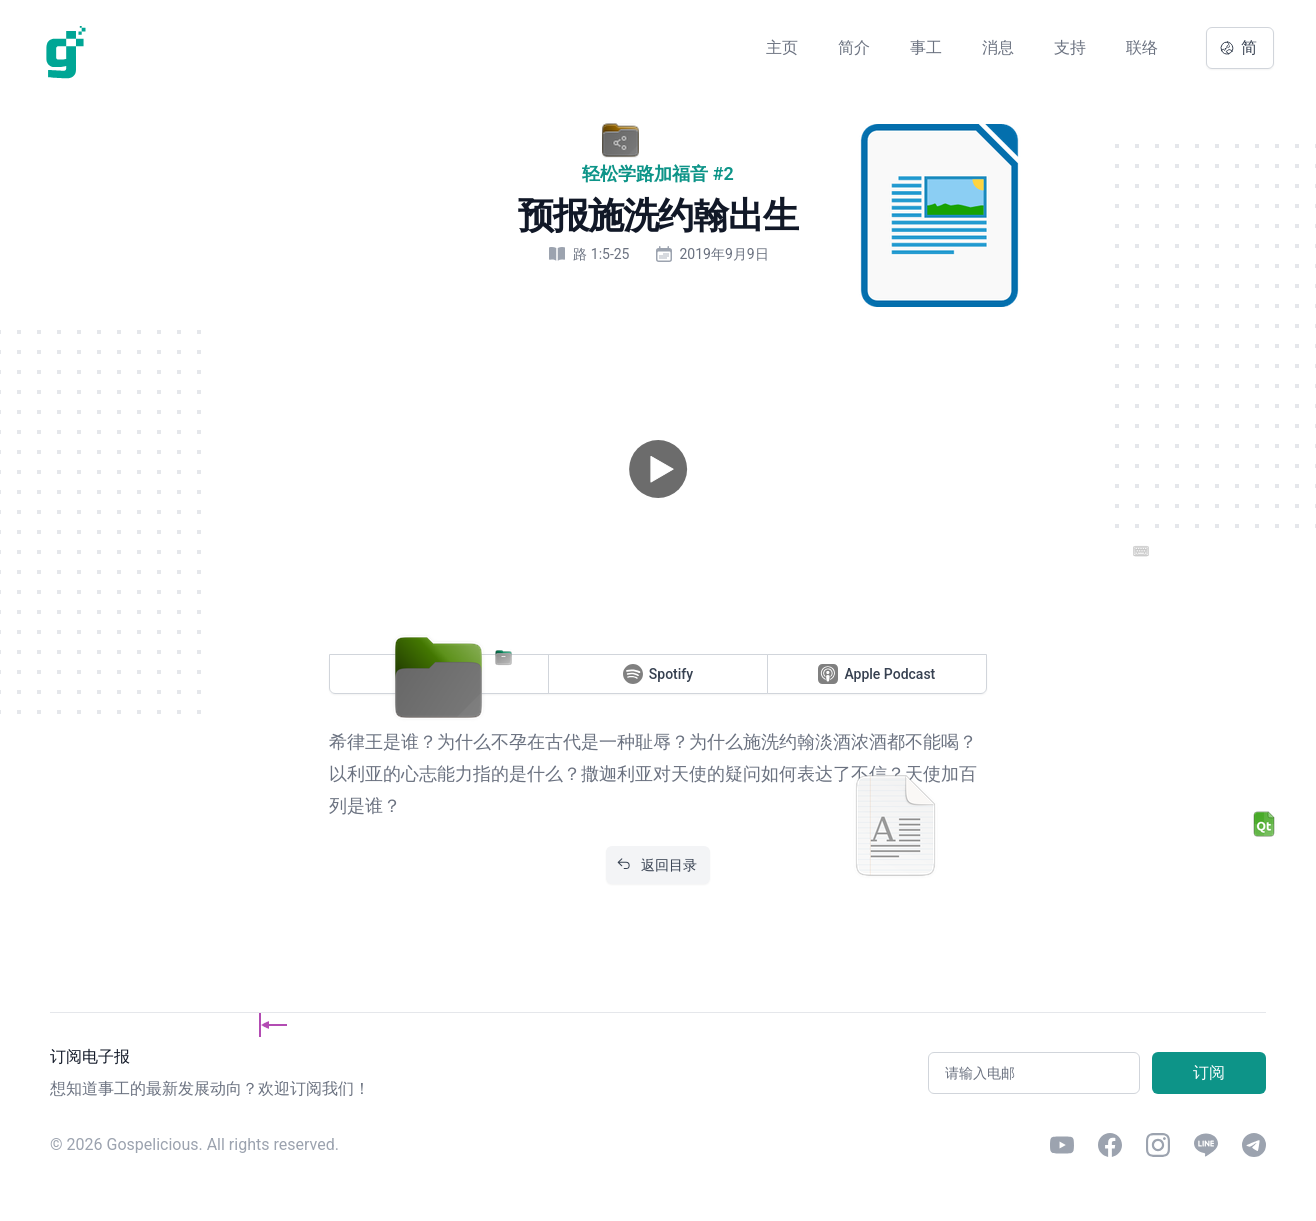 The width and height of the screenshot is (1316, 1221). Describe the element at coordinates (939, 215) in the screenshot. I see `open a libreoffice writer document` at that location.